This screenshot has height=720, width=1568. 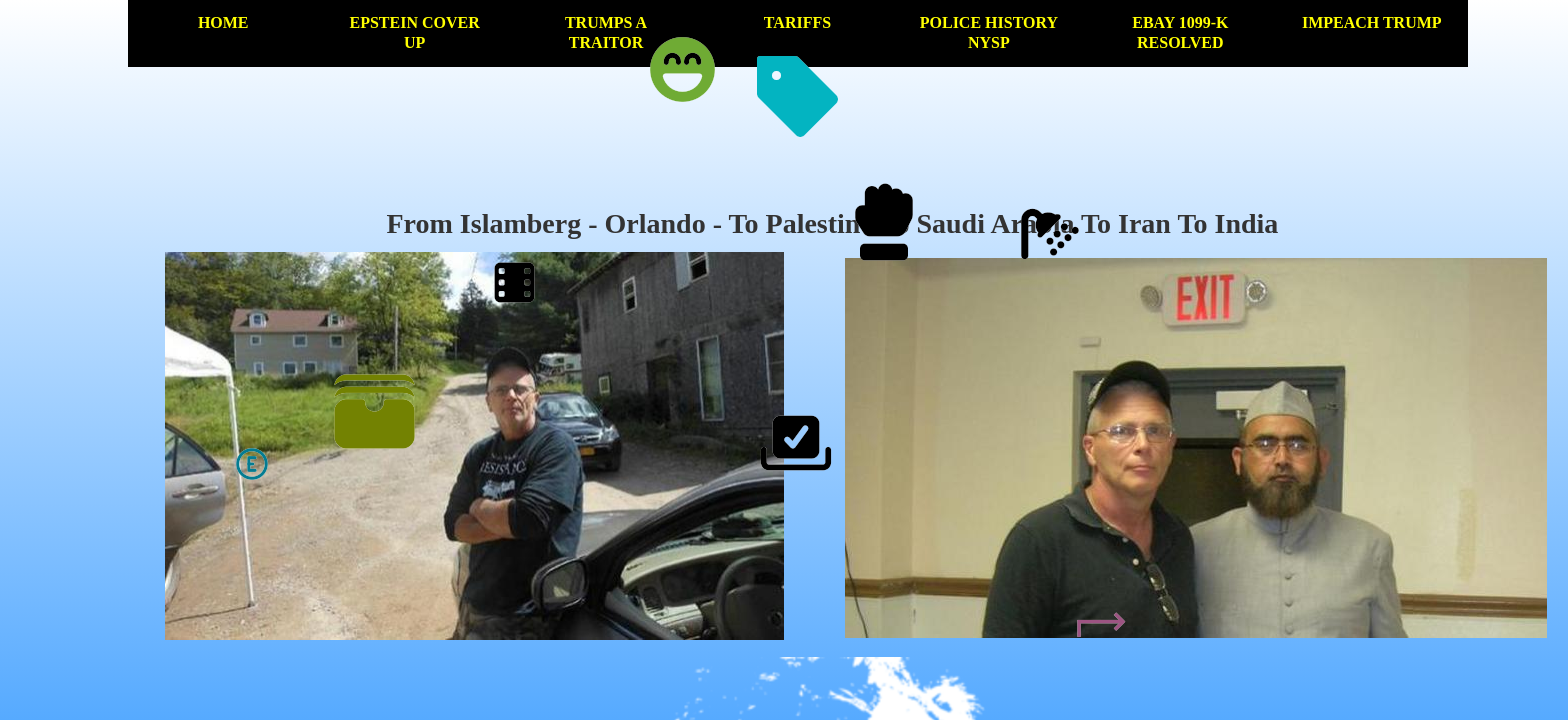 I want to click on add a reaction to a message, so click(x=682, y=69).